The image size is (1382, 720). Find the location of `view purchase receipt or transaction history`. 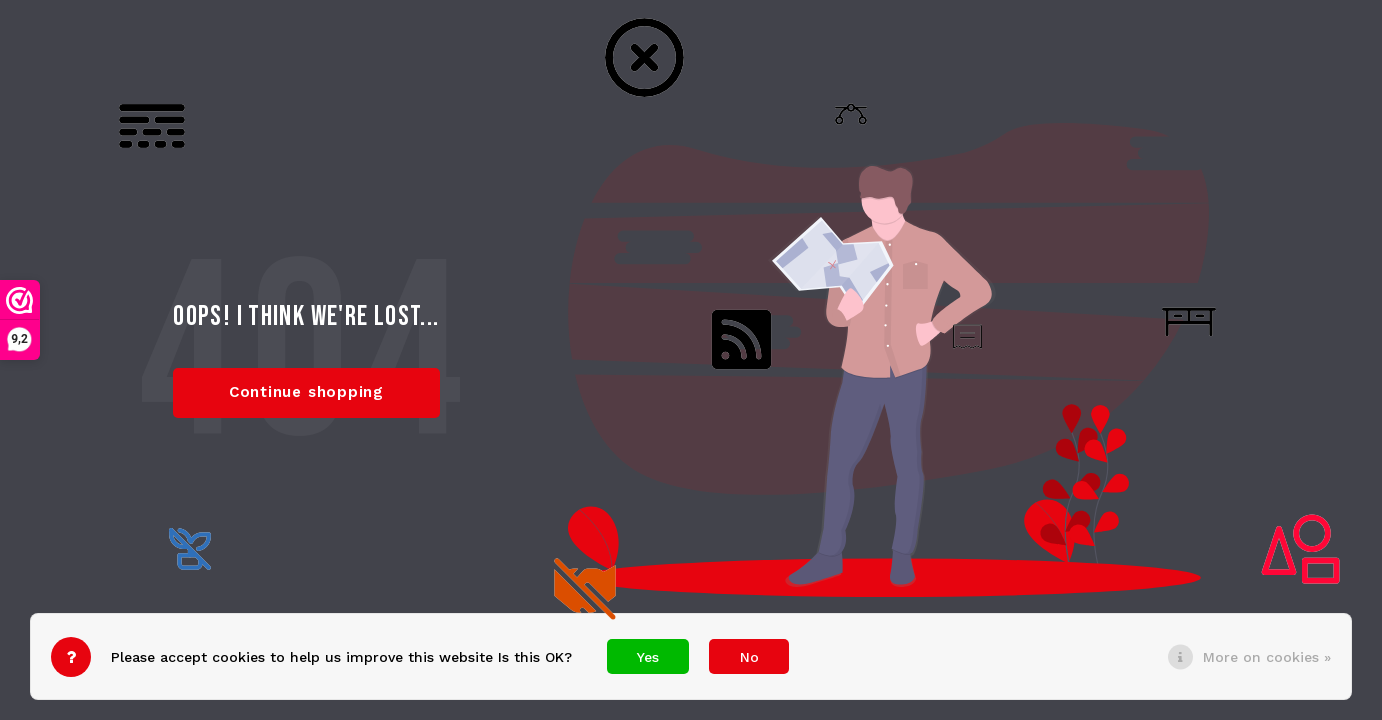

view purchase receipt or transaction history is located at coordinates (967, 336).